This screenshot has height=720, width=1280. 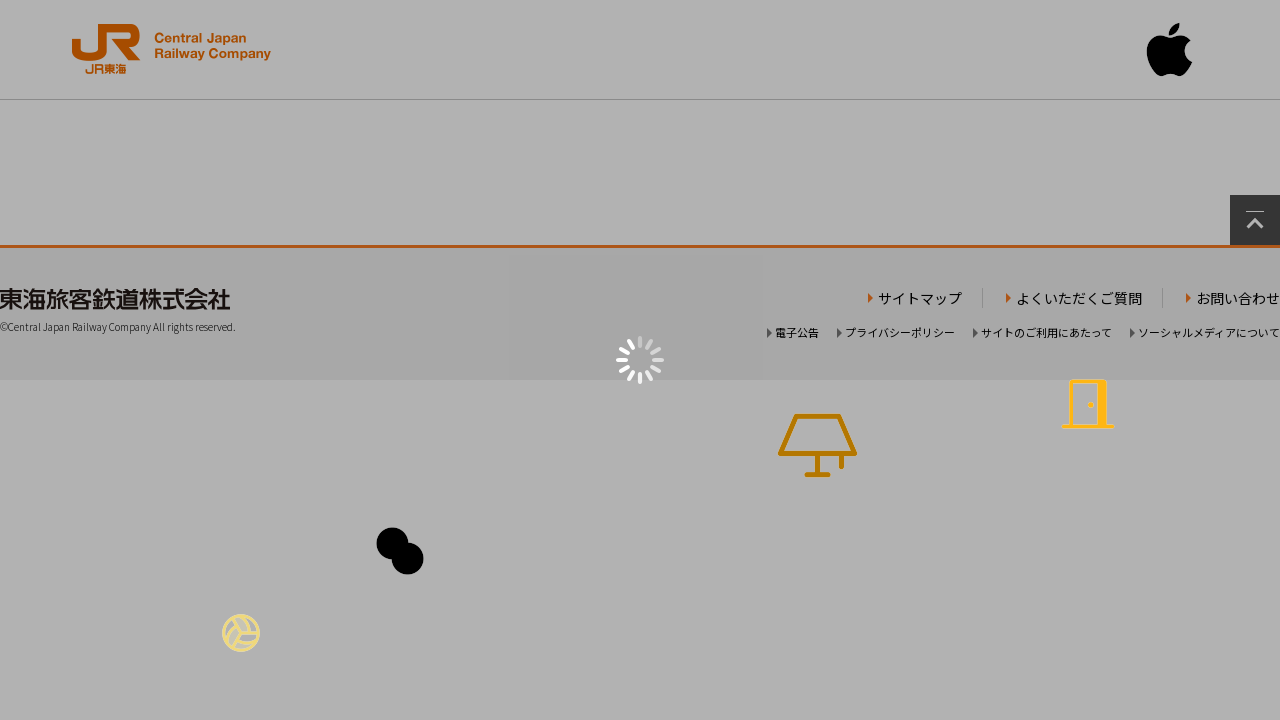 I want to click on merge or combine selected items, so click(x=400, y=551).